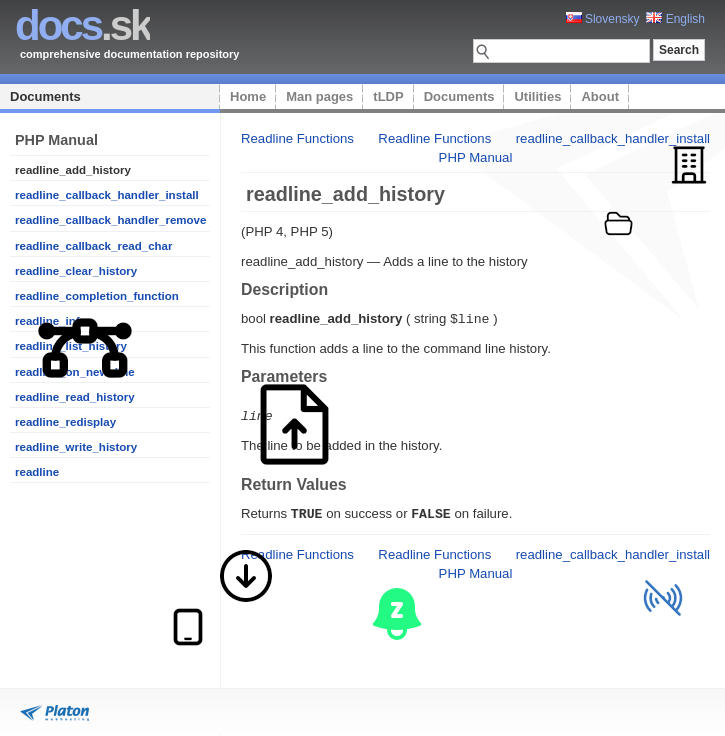 Image resolution: width=725 pixels, height=736 pixels. I want to click on view office or workplace information, so click(689, 165).